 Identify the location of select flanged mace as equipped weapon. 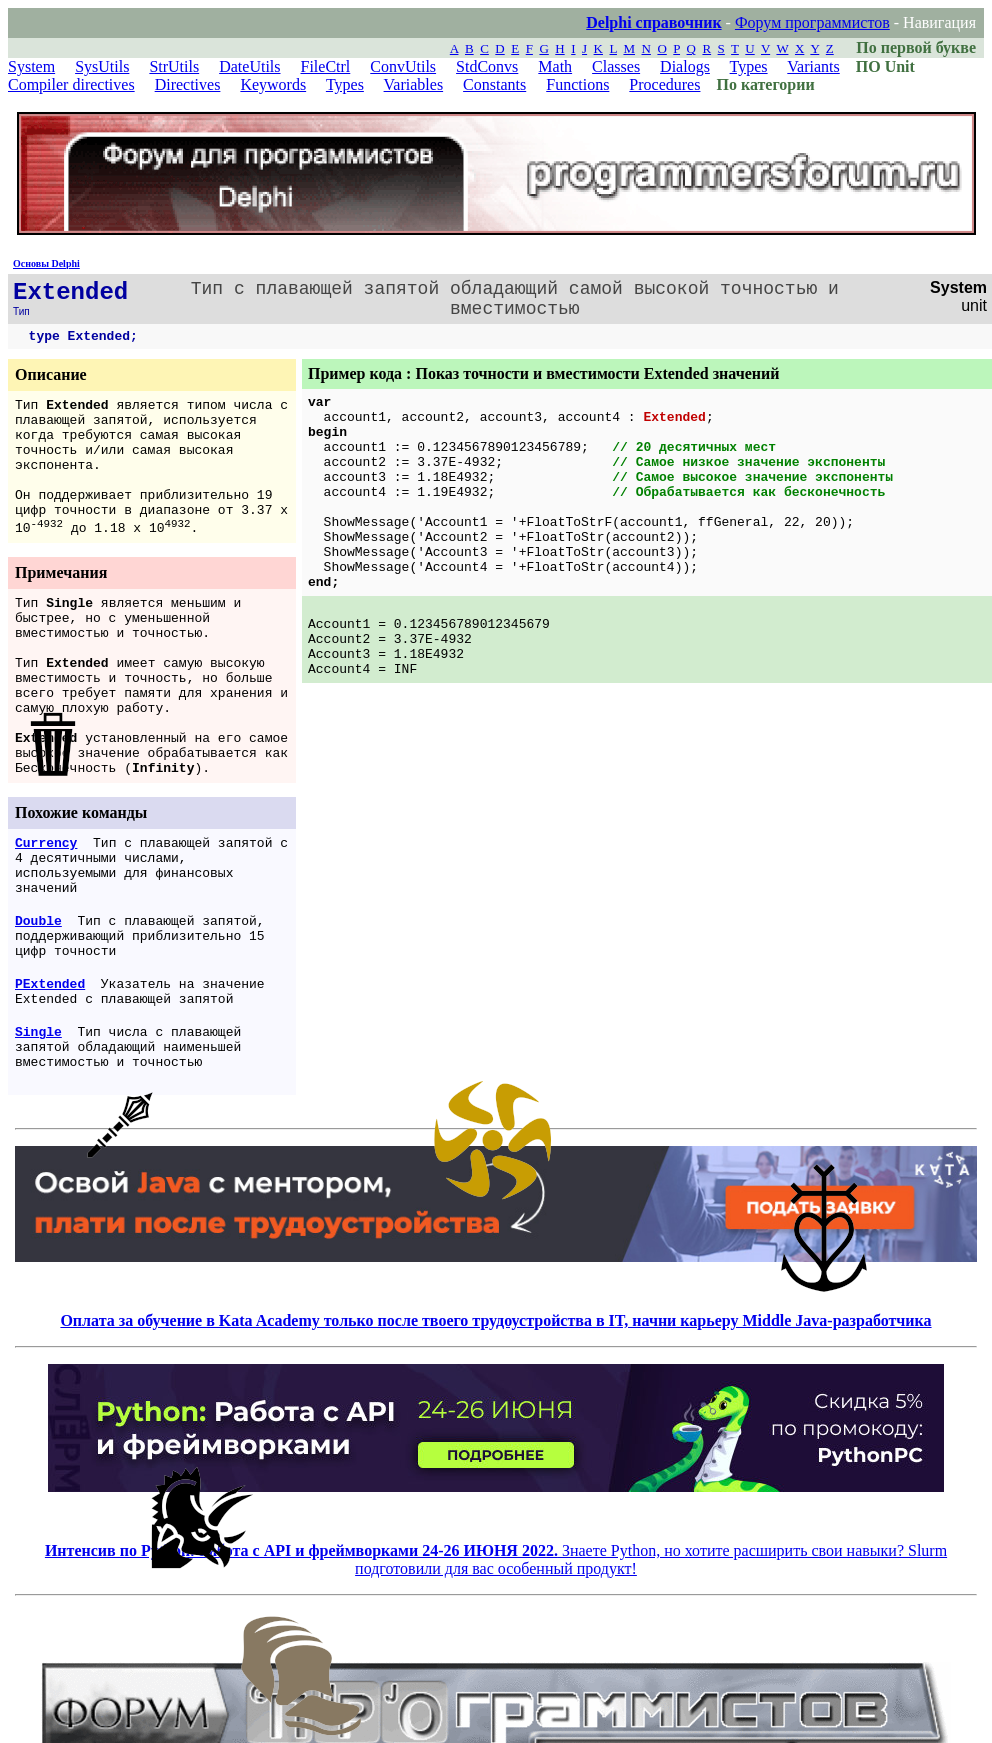
(120, 1124).